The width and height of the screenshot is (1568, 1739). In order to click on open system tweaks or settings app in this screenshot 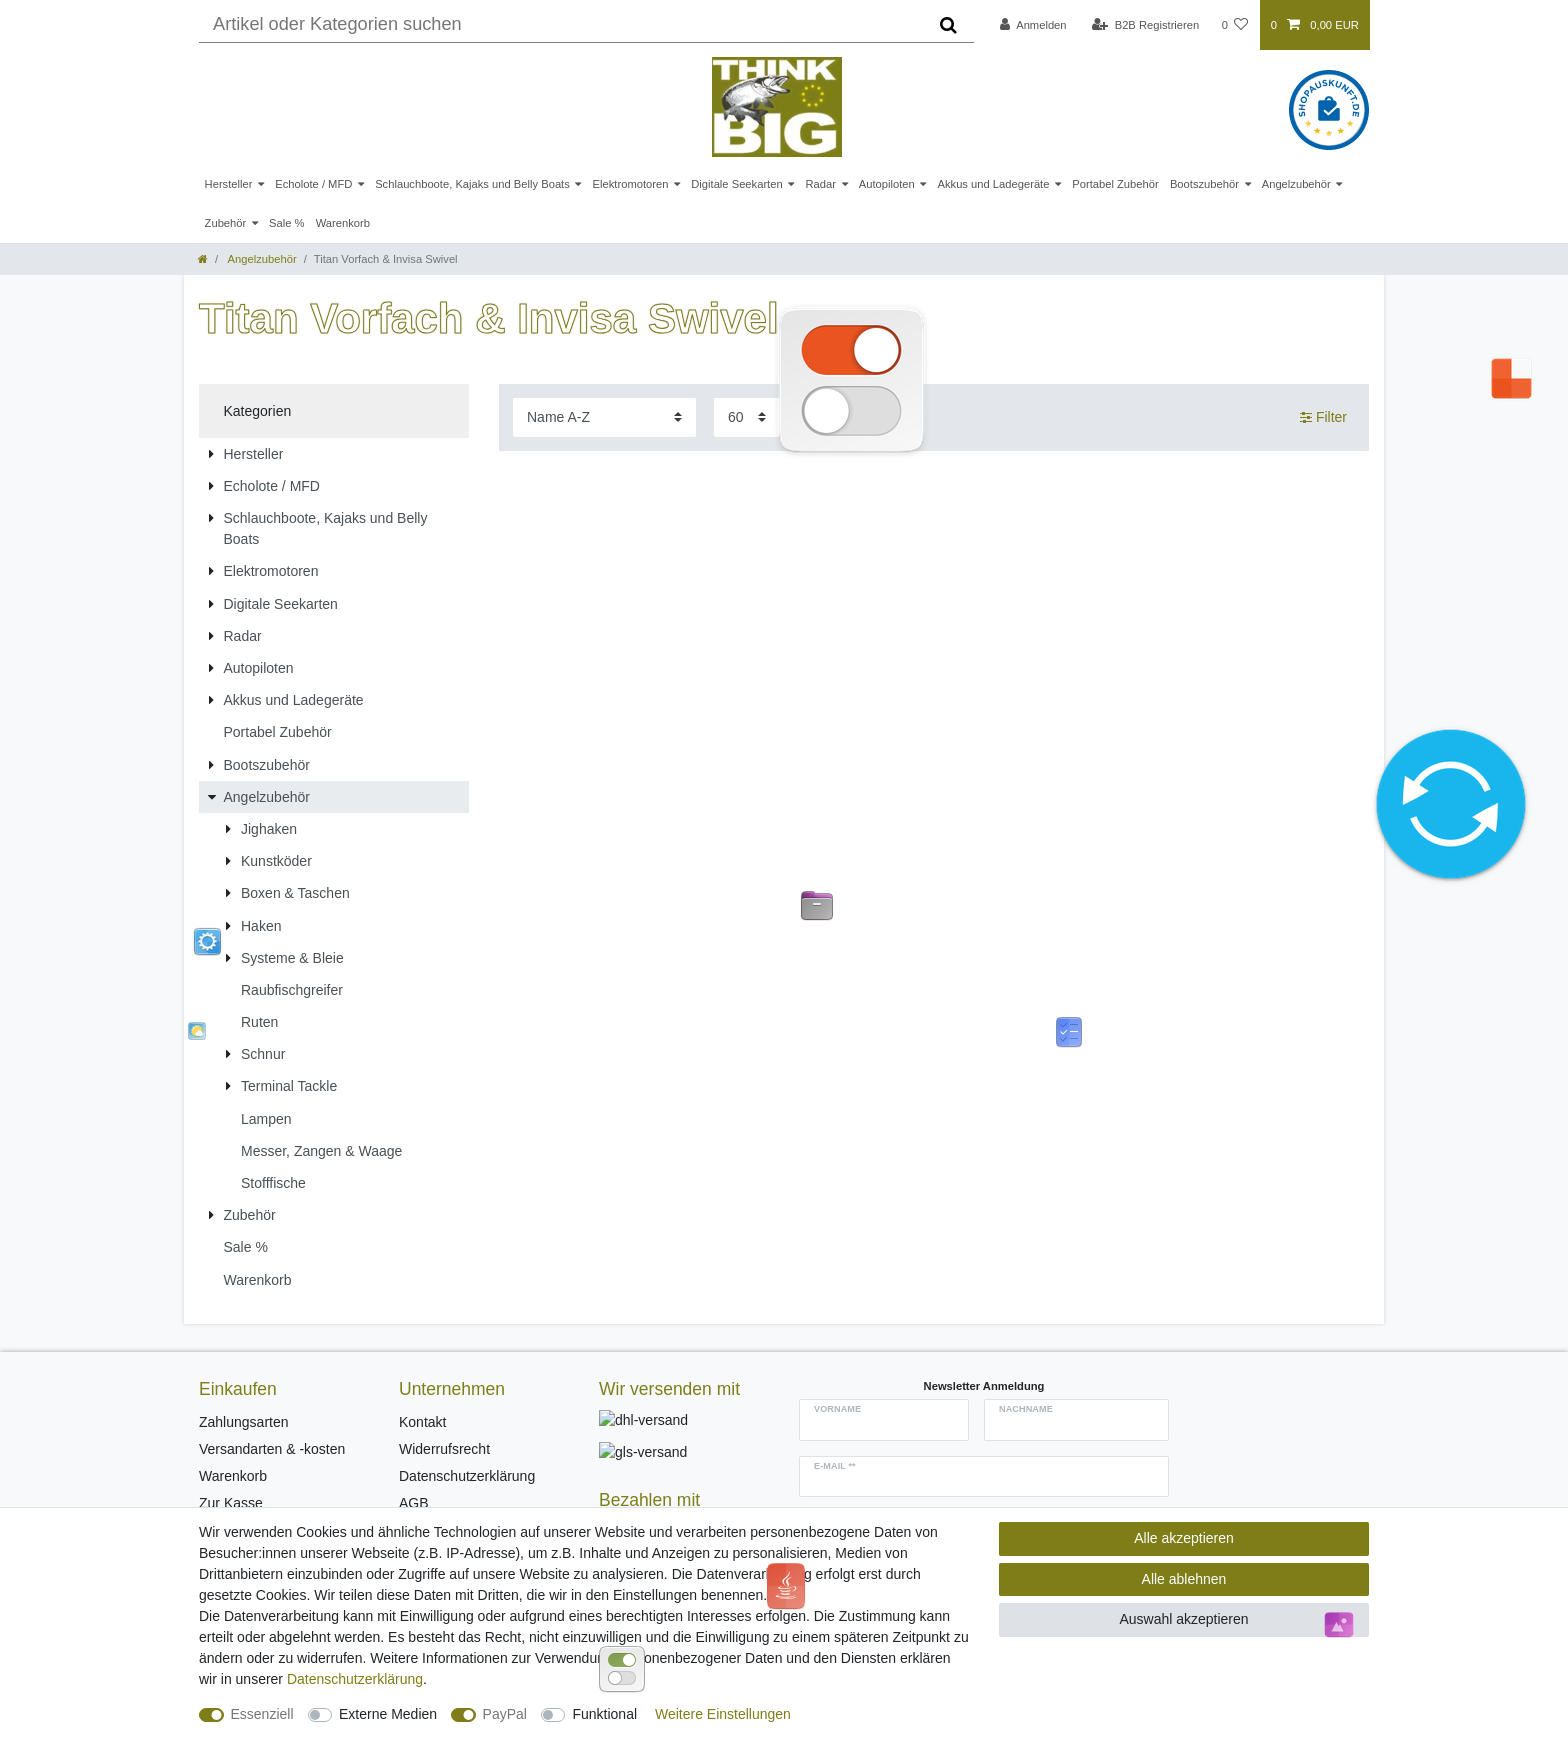, I will do `click(851, 380)`.